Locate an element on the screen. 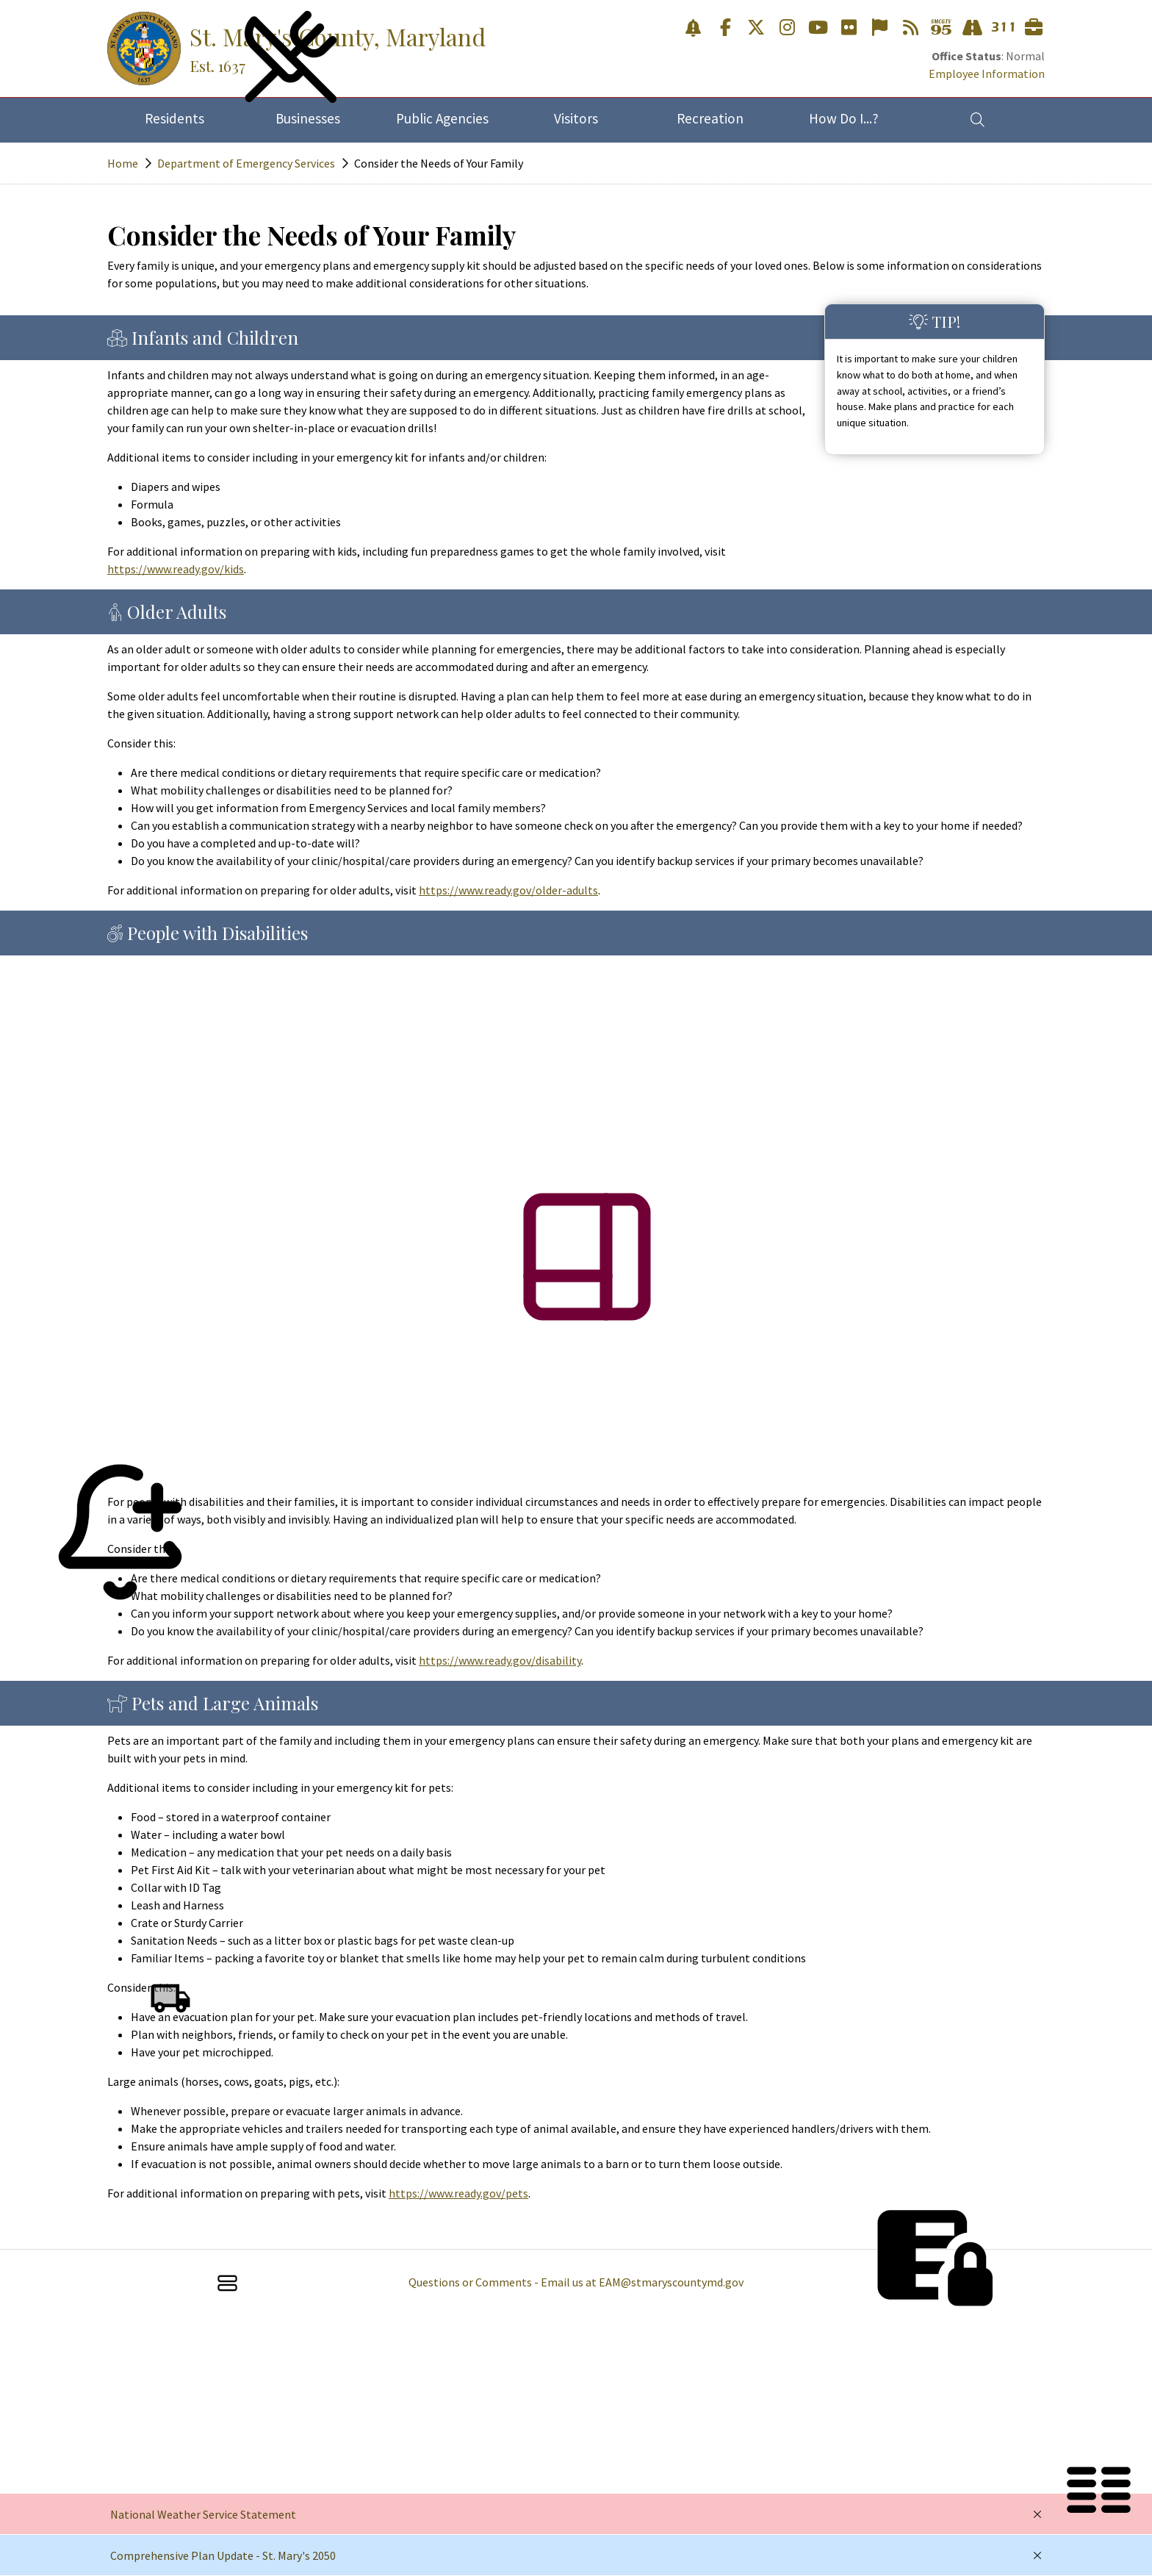  add a new notification or alert is located at coordinates (120, 1532).